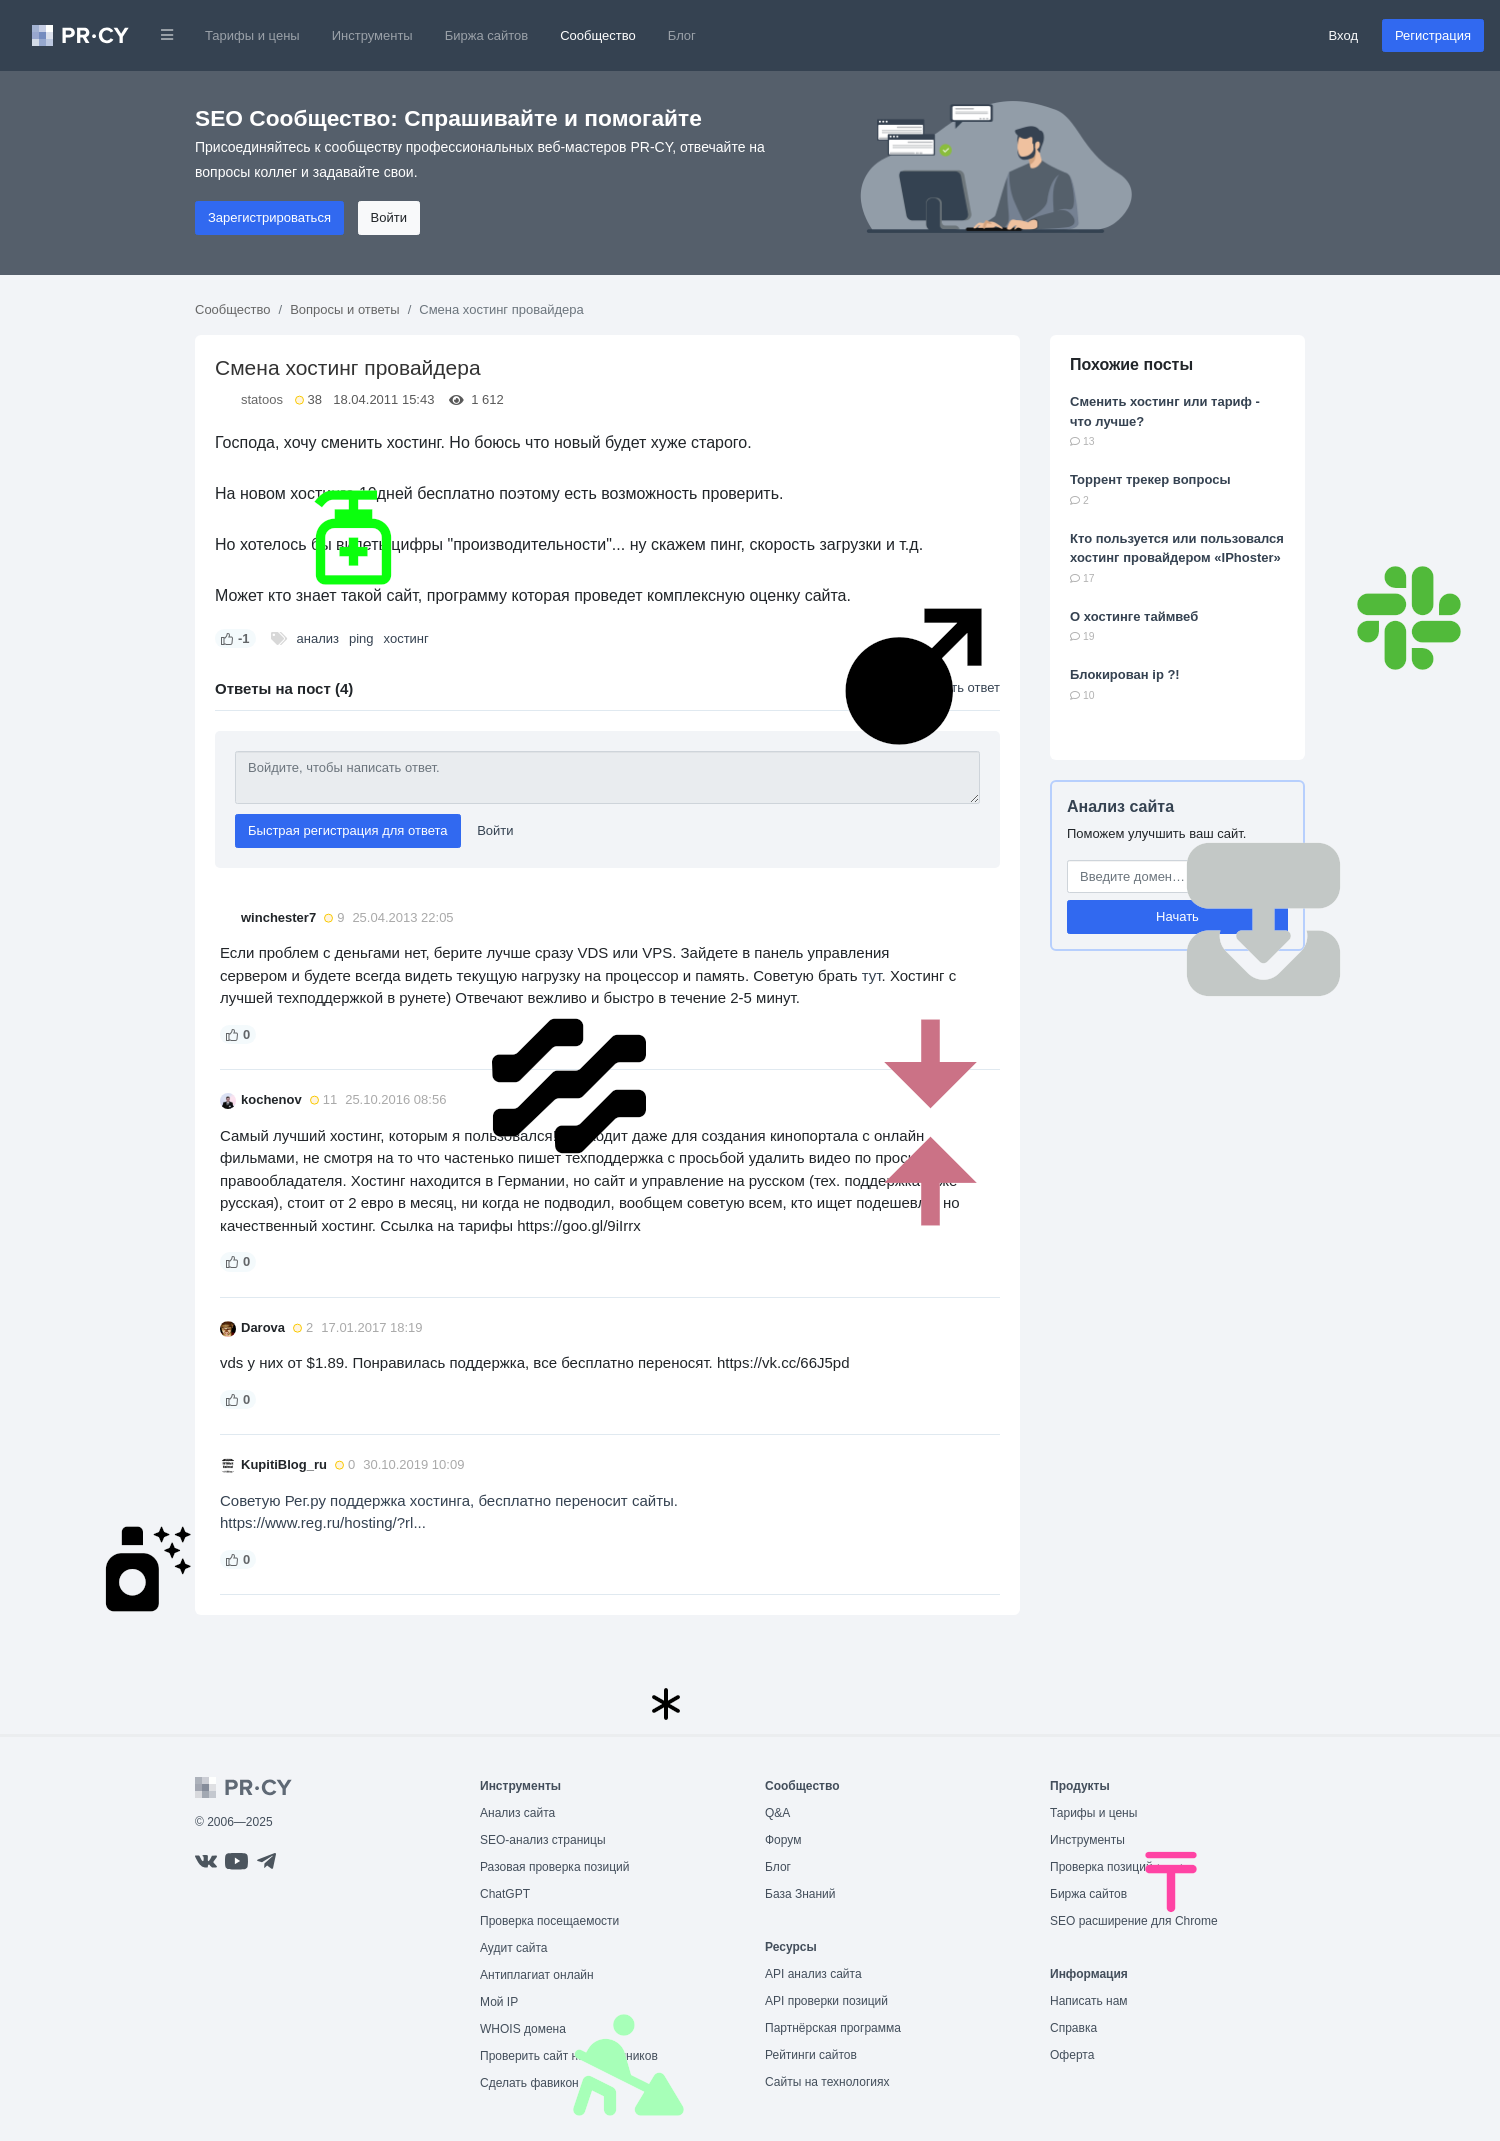 The height and width of the screenshot is (2141, 1500). What do you see at coordinates (666, 1704) in the screenshot?
I see `indicates a required field in a form` at bounding box center [666, 1704].